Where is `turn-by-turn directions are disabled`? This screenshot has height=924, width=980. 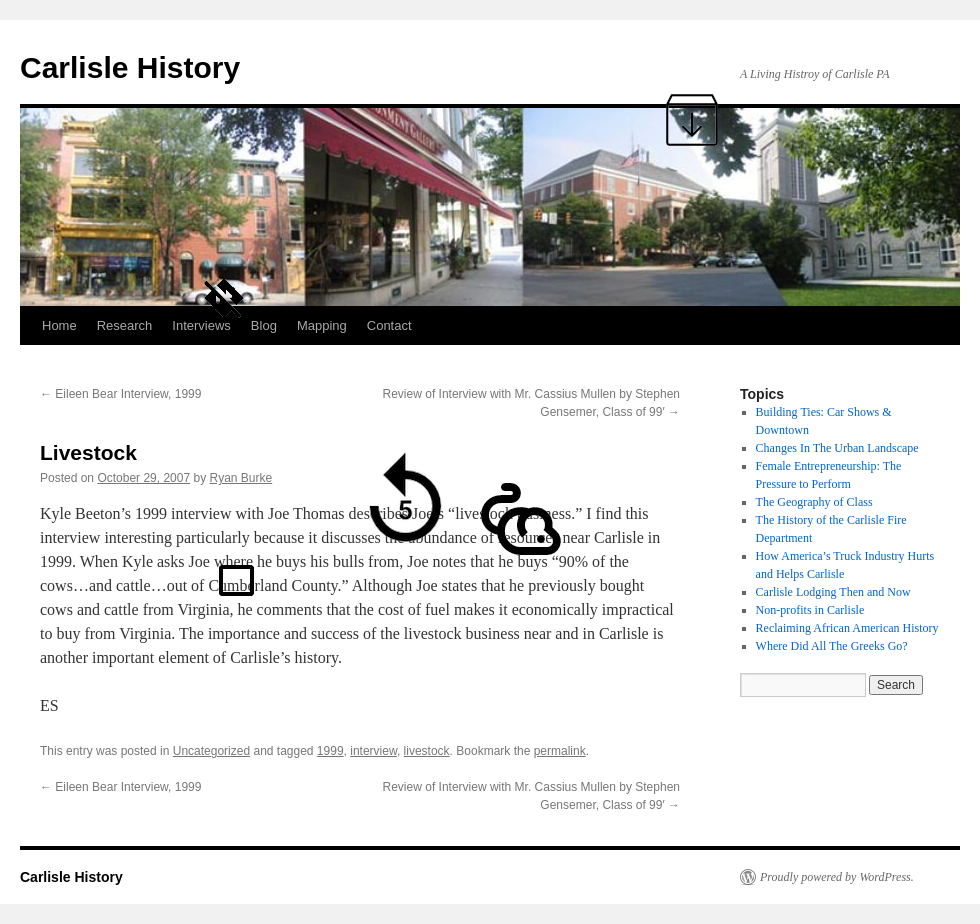
turn-by-turn directions are disabled is located at coordinates (224, 298).